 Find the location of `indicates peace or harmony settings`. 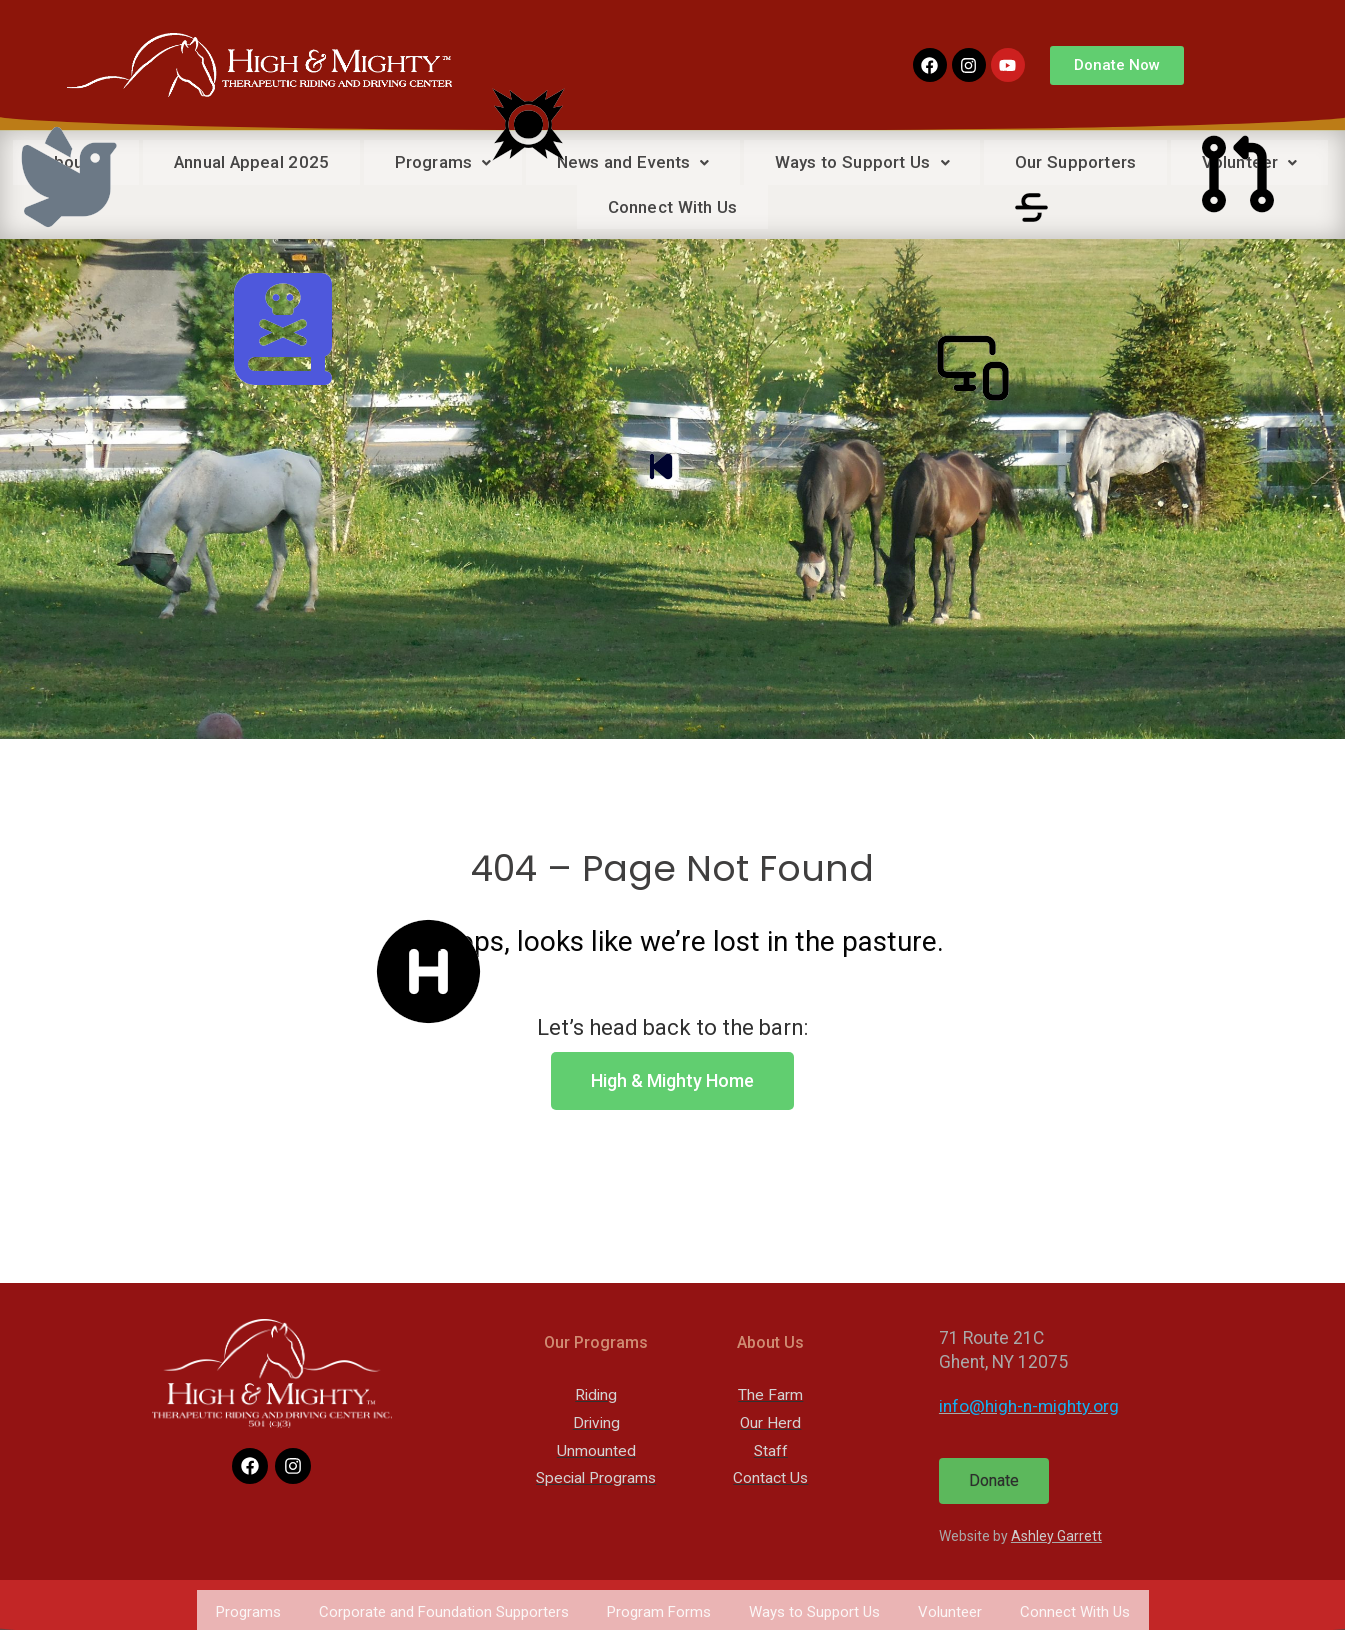

indicates peace or harmony settings is located at coordinates (67, 179).